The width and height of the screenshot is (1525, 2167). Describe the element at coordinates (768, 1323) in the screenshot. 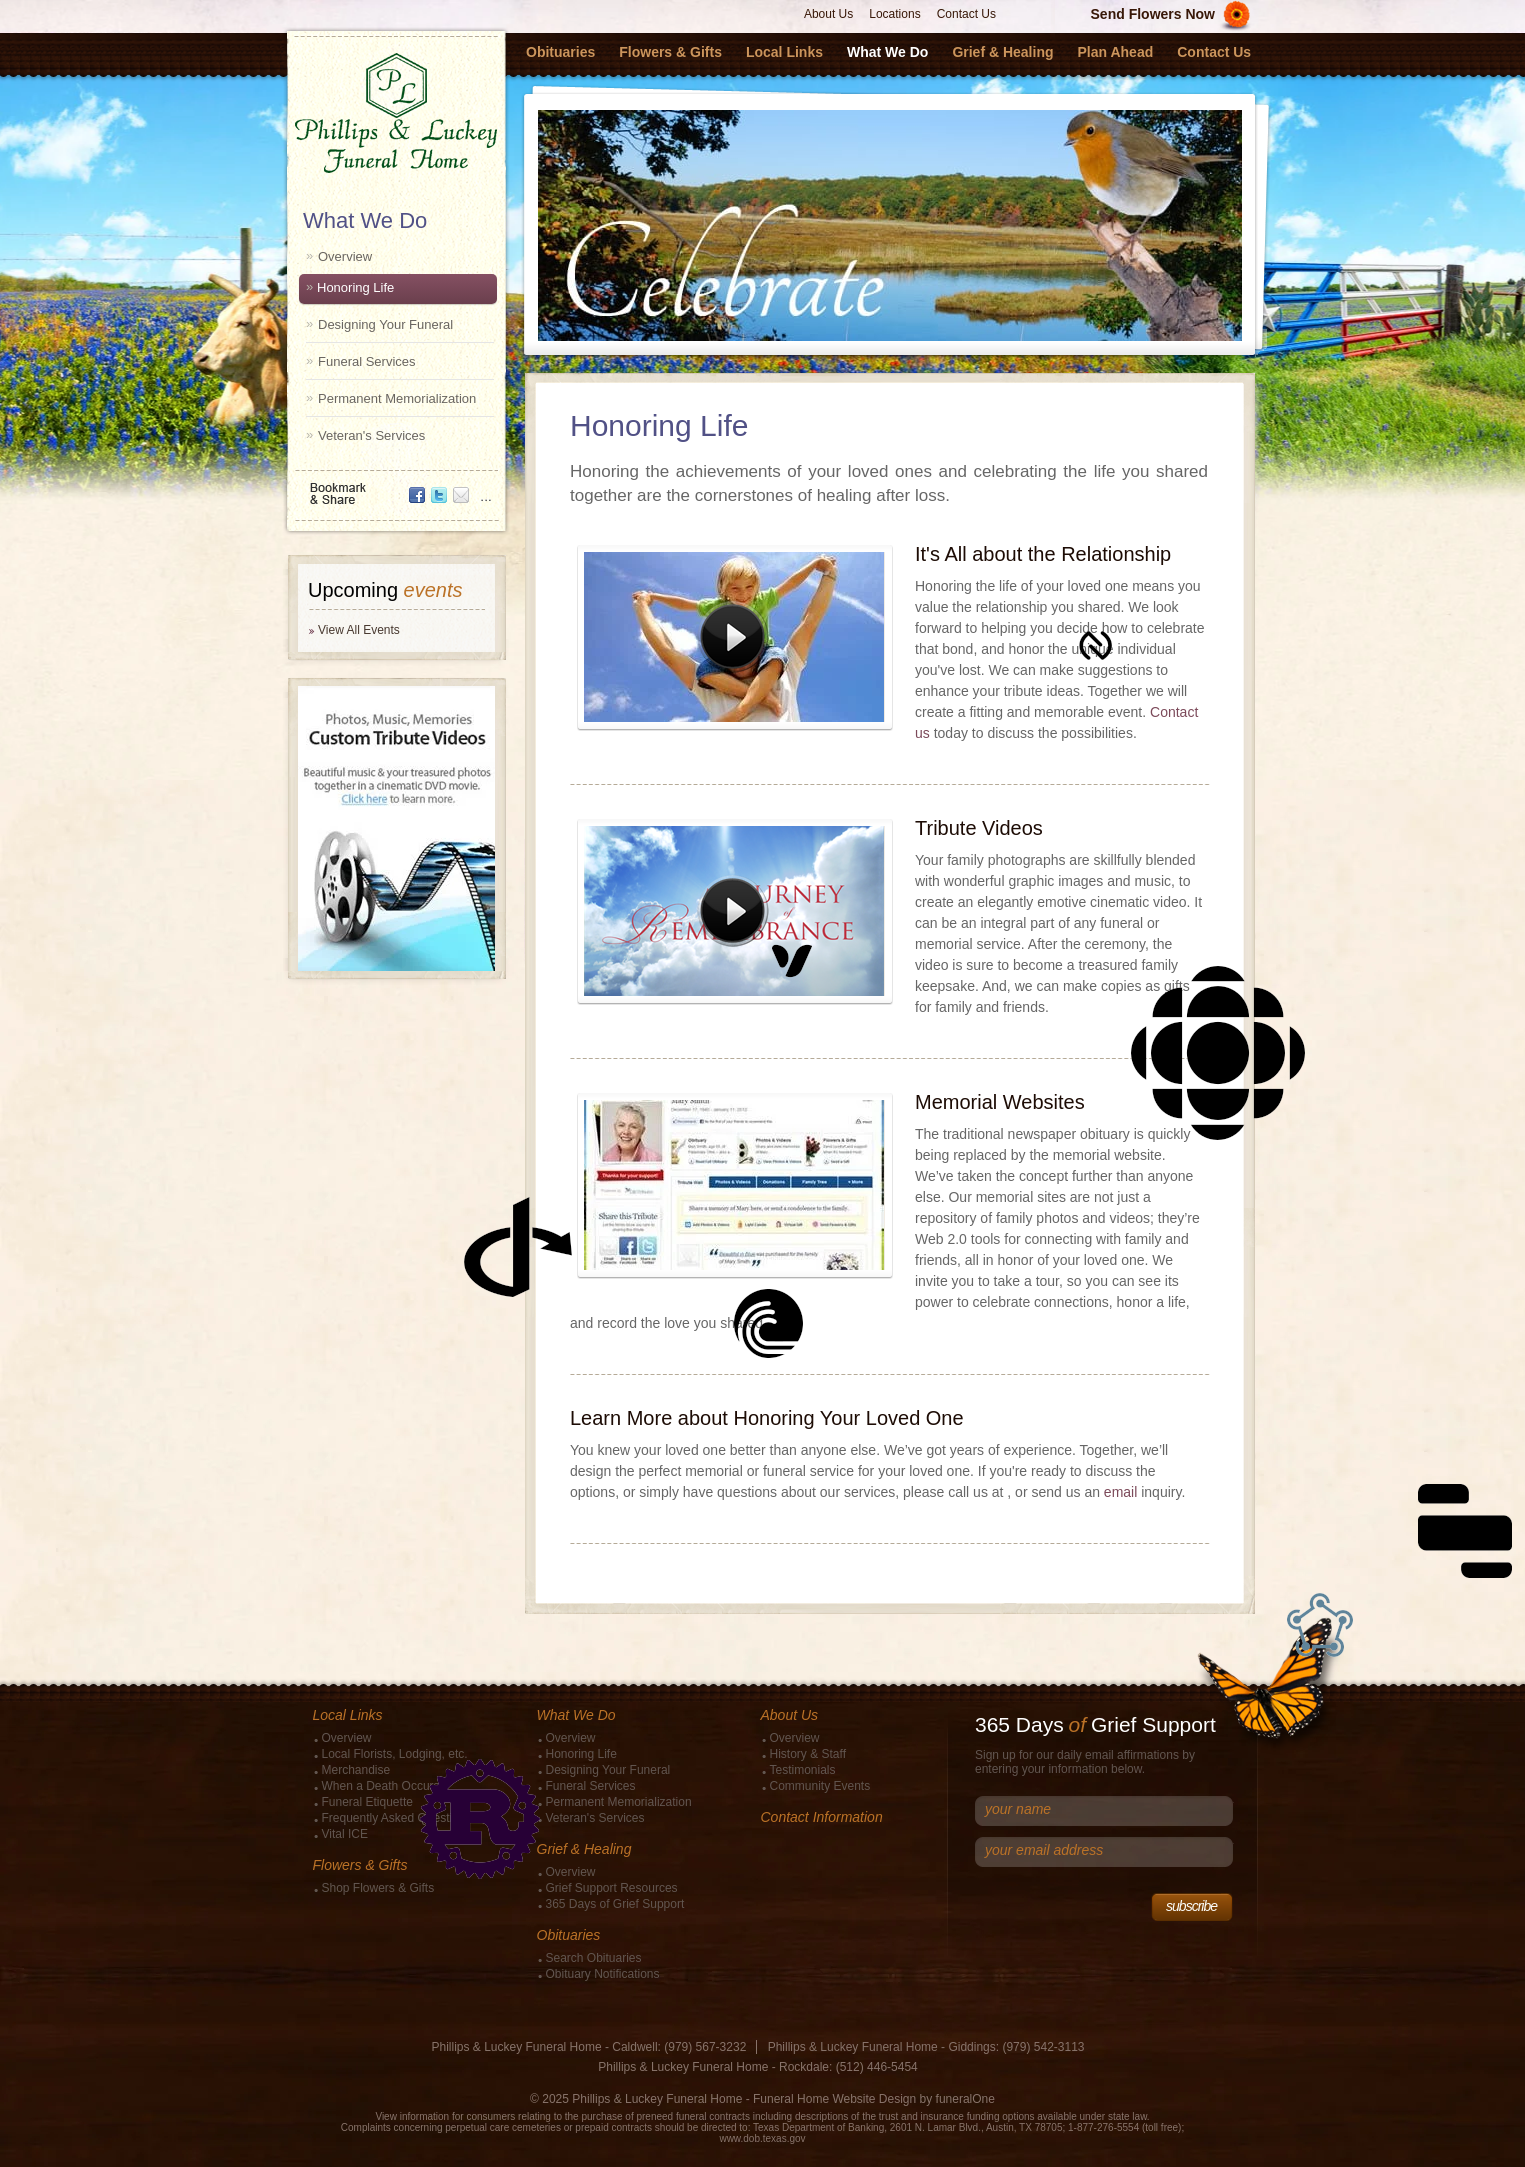

I see `open BitTorrent application` at that location.